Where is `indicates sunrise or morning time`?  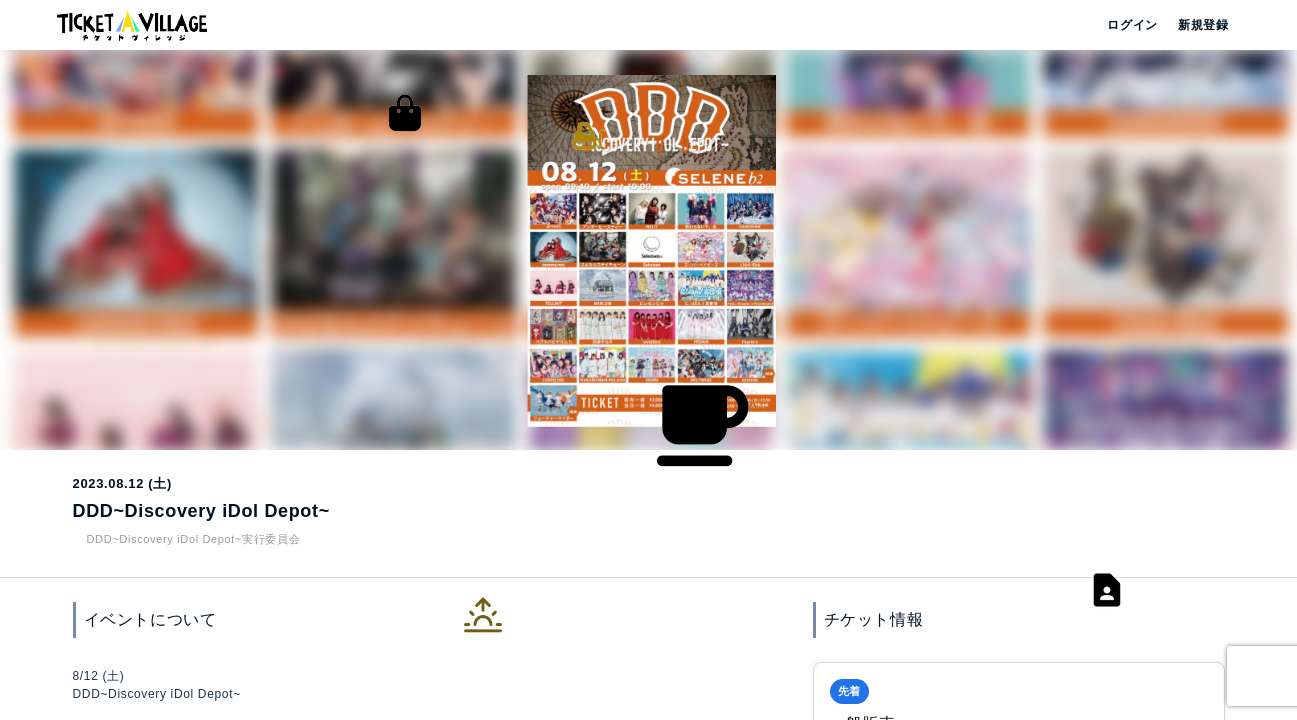
indicates sunrise or morning time is located at coordinates (483, 615).